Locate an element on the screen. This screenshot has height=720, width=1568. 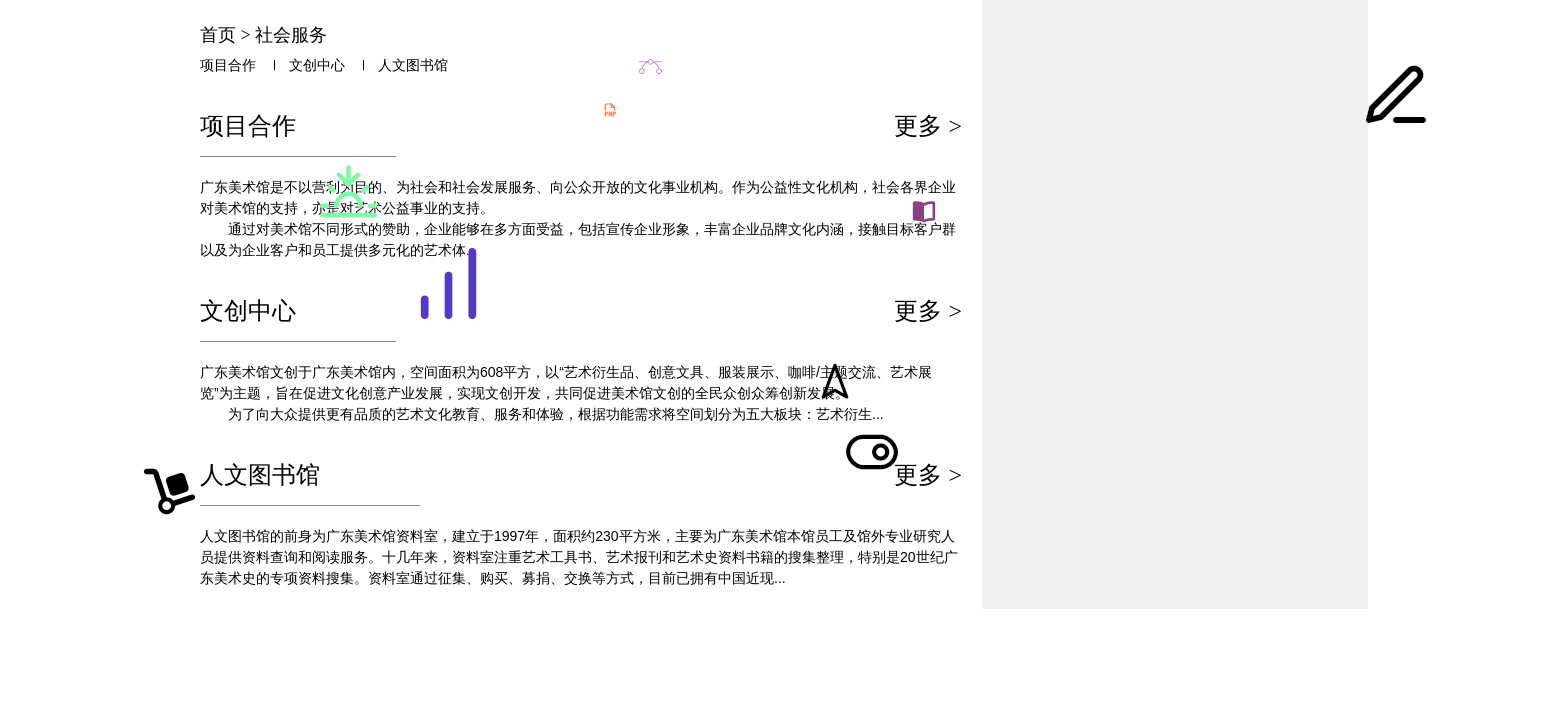
toggle switch in the on/enabled position is located at coordinates (872, 452).